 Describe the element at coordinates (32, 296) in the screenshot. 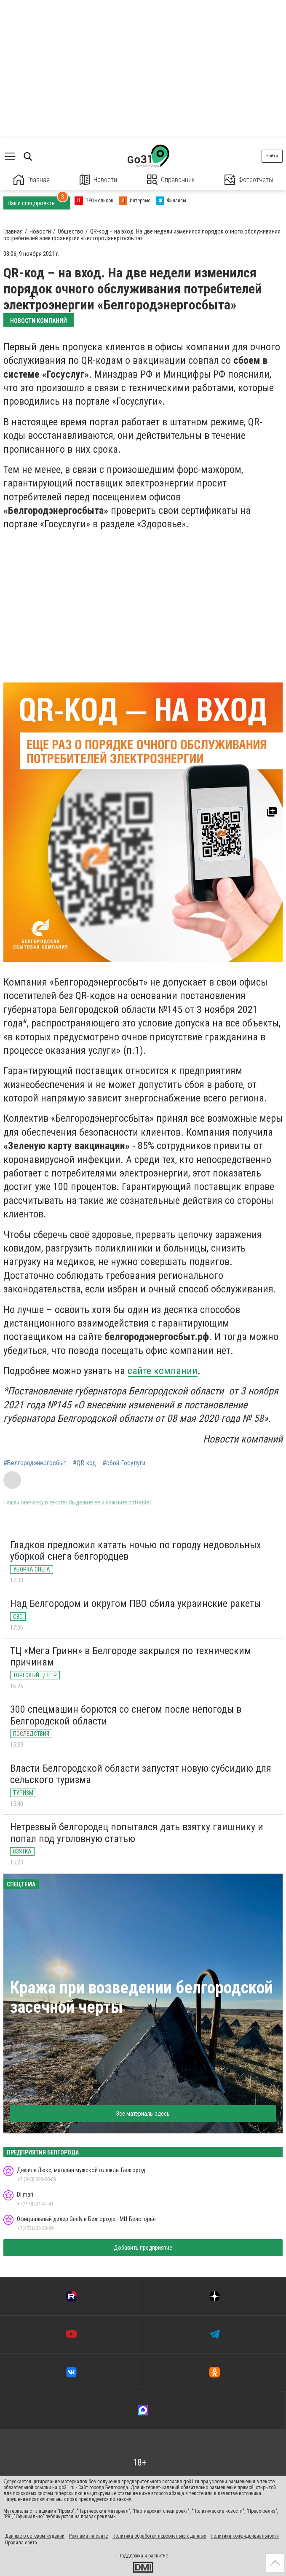

I see `enable airplane mode` at that location.